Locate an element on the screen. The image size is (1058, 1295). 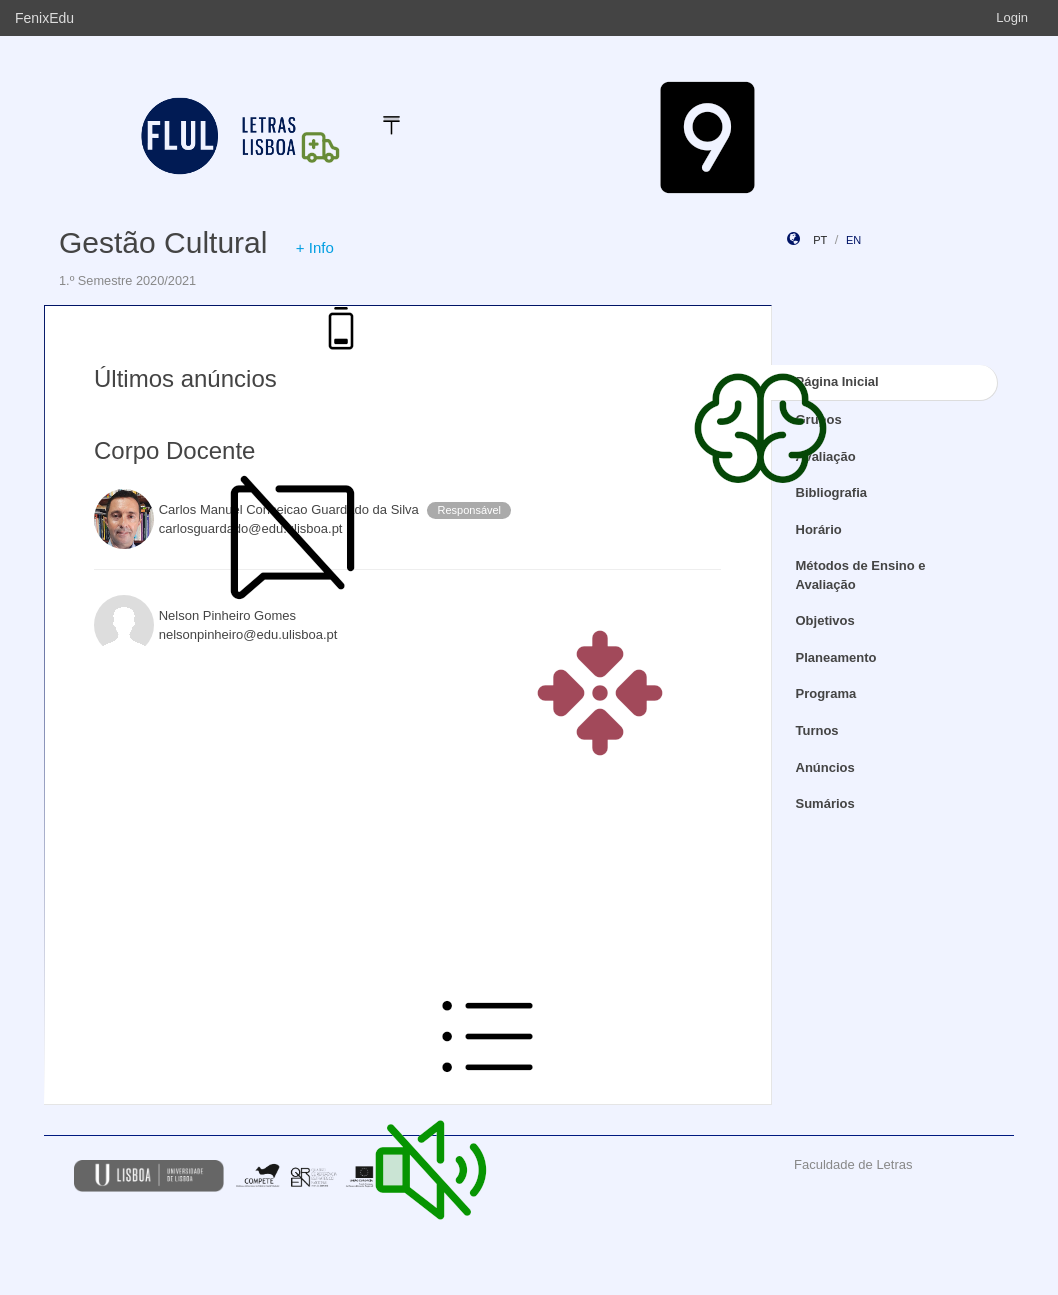
access emergency medical services is located at coordinates (320, 147).